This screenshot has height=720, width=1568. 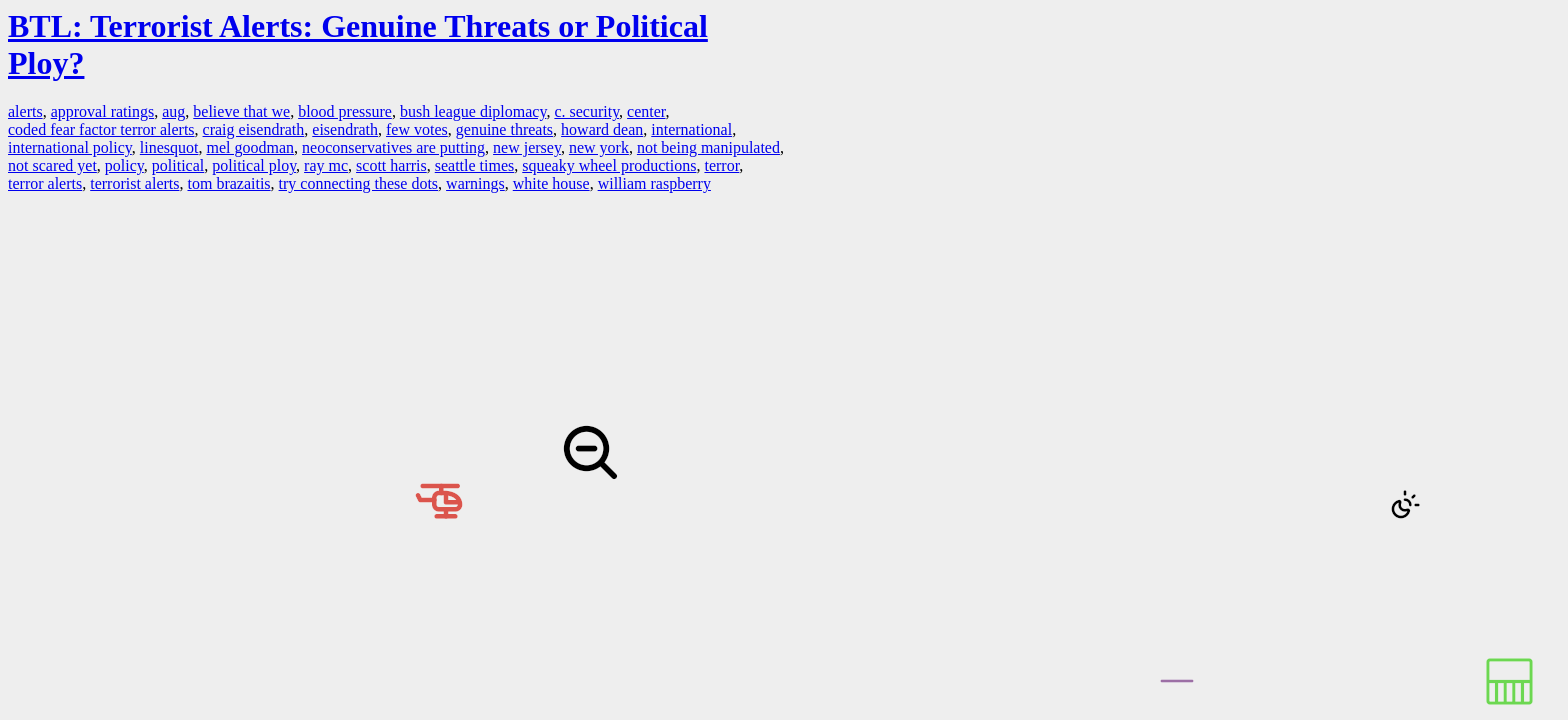 What do you see at coordinates (1405, 505) in the screenshot?
I see `toggle between light and dark mode` at bounding box center [1405, 505].